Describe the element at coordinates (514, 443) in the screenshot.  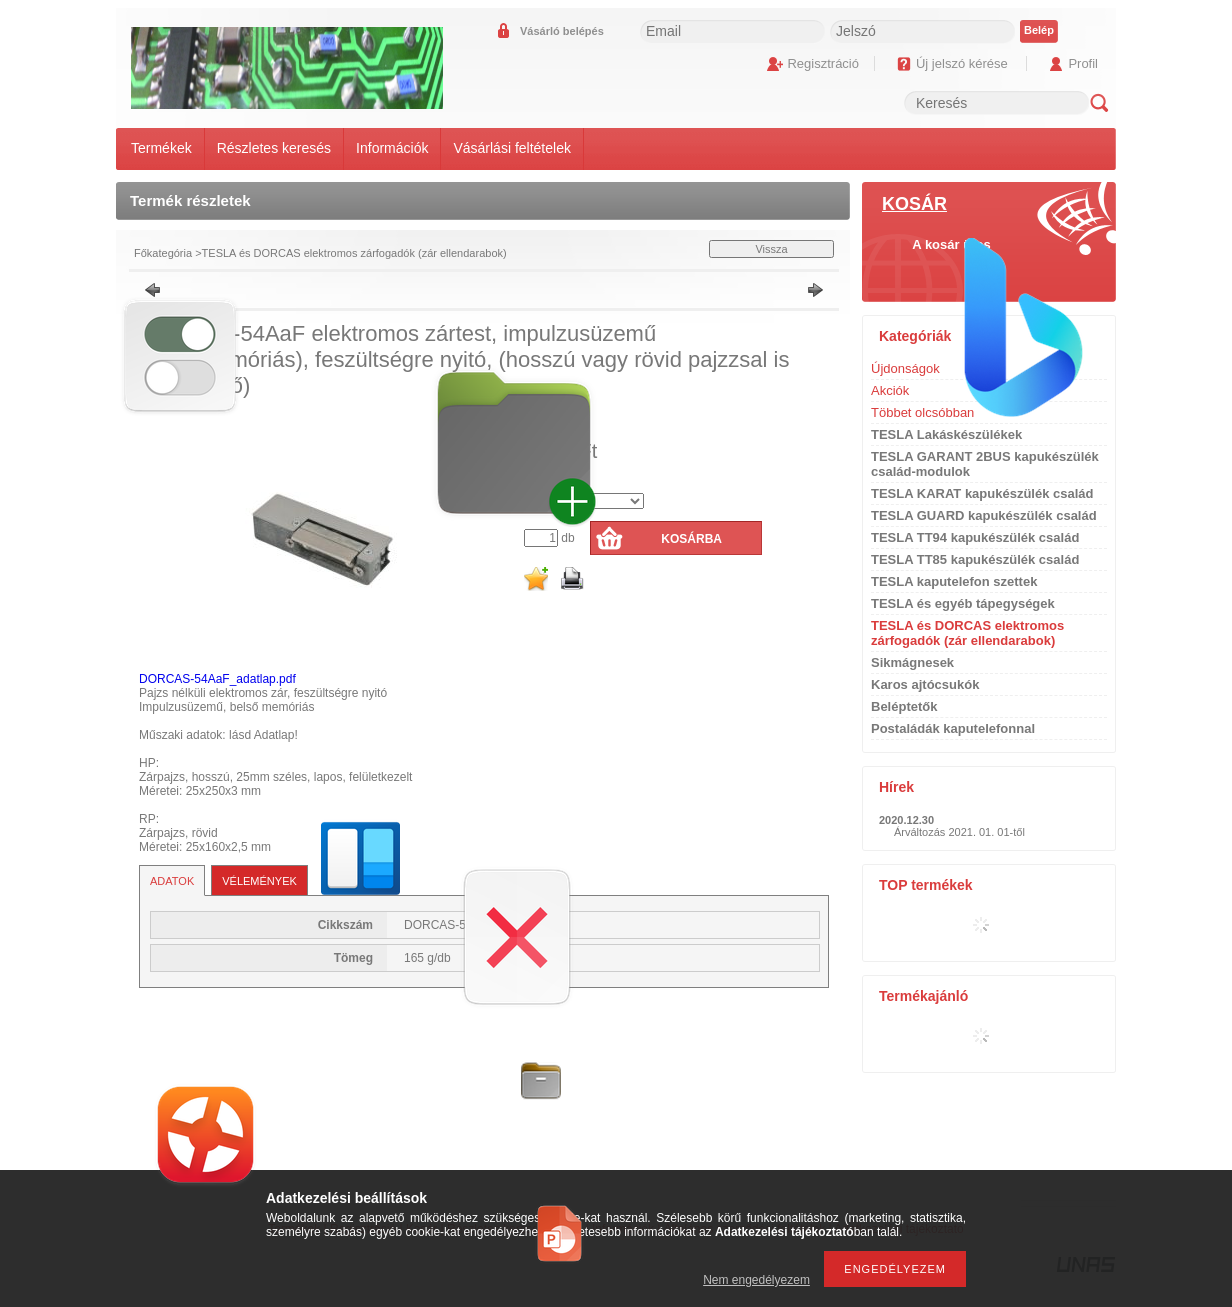
I see `create a new folder` at that location.